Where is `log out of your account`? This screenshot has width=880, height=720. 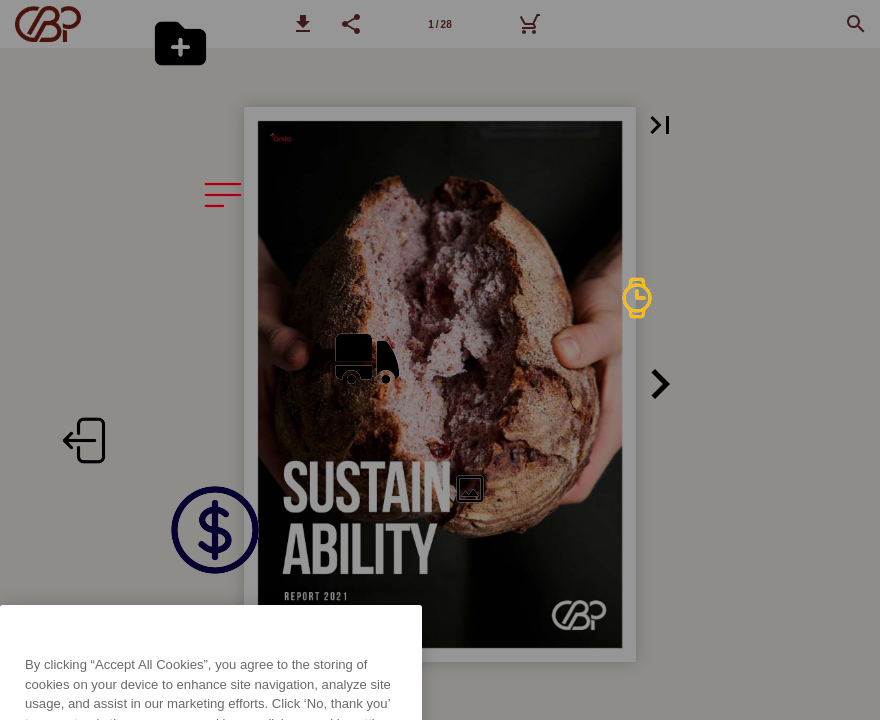
log out of your account is located at coordinates (87, 440).